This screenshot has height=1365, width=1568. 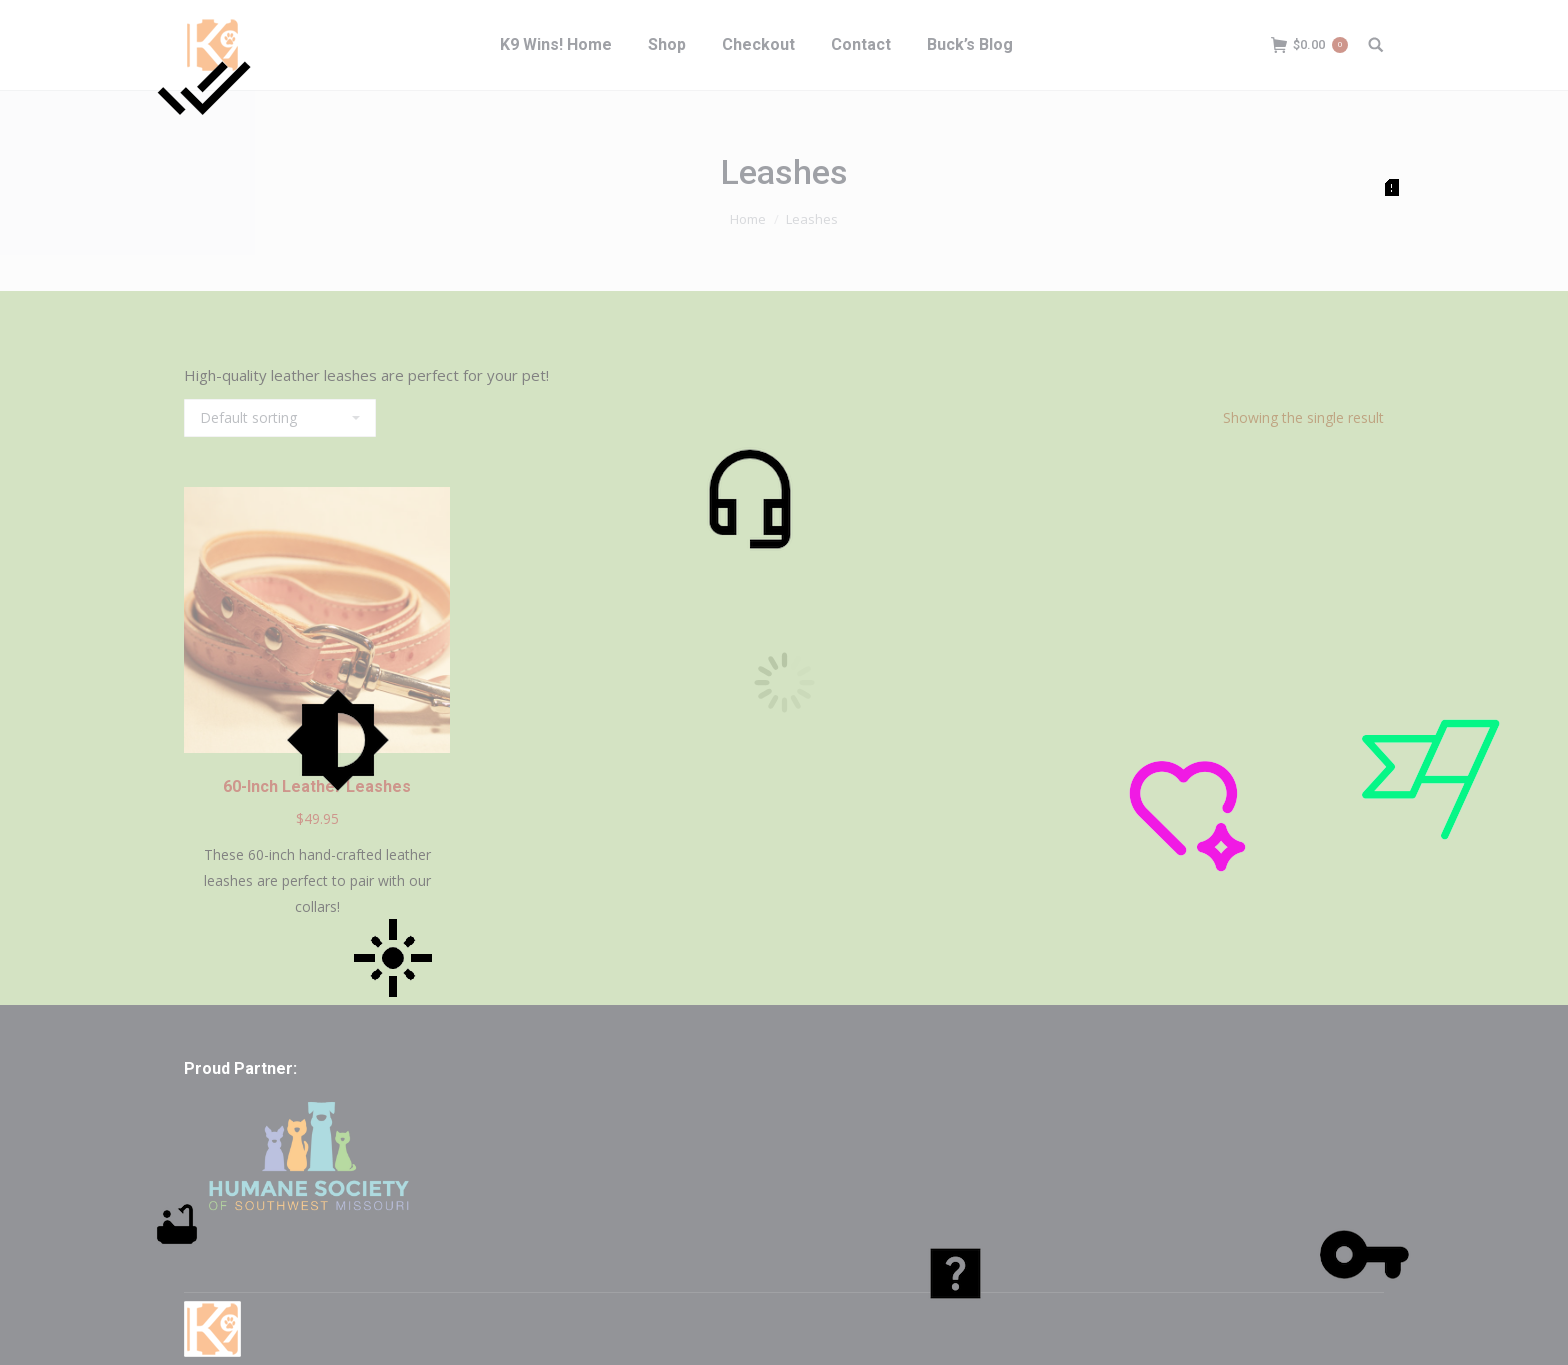 What do you see at coordinates (393, 958) in the screenshot?
I see `add lens flare effect to image` at bounding box center [393, 958].